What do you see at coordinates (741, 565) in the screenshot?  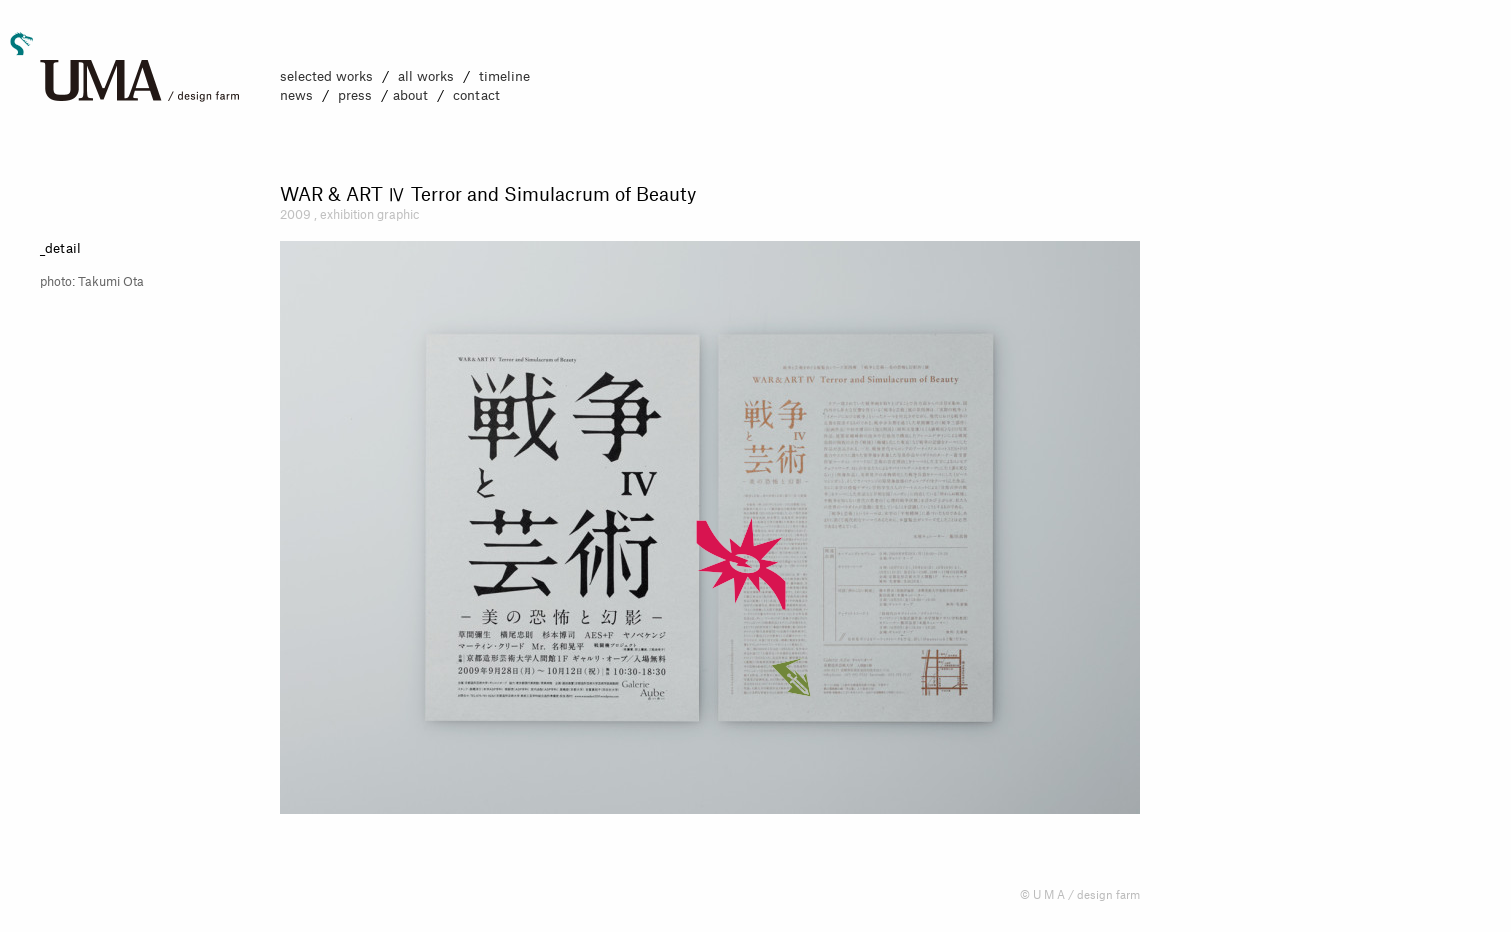 I see `indicates a high-priority or urgent meeting alert` at bounding box center [741, 565].